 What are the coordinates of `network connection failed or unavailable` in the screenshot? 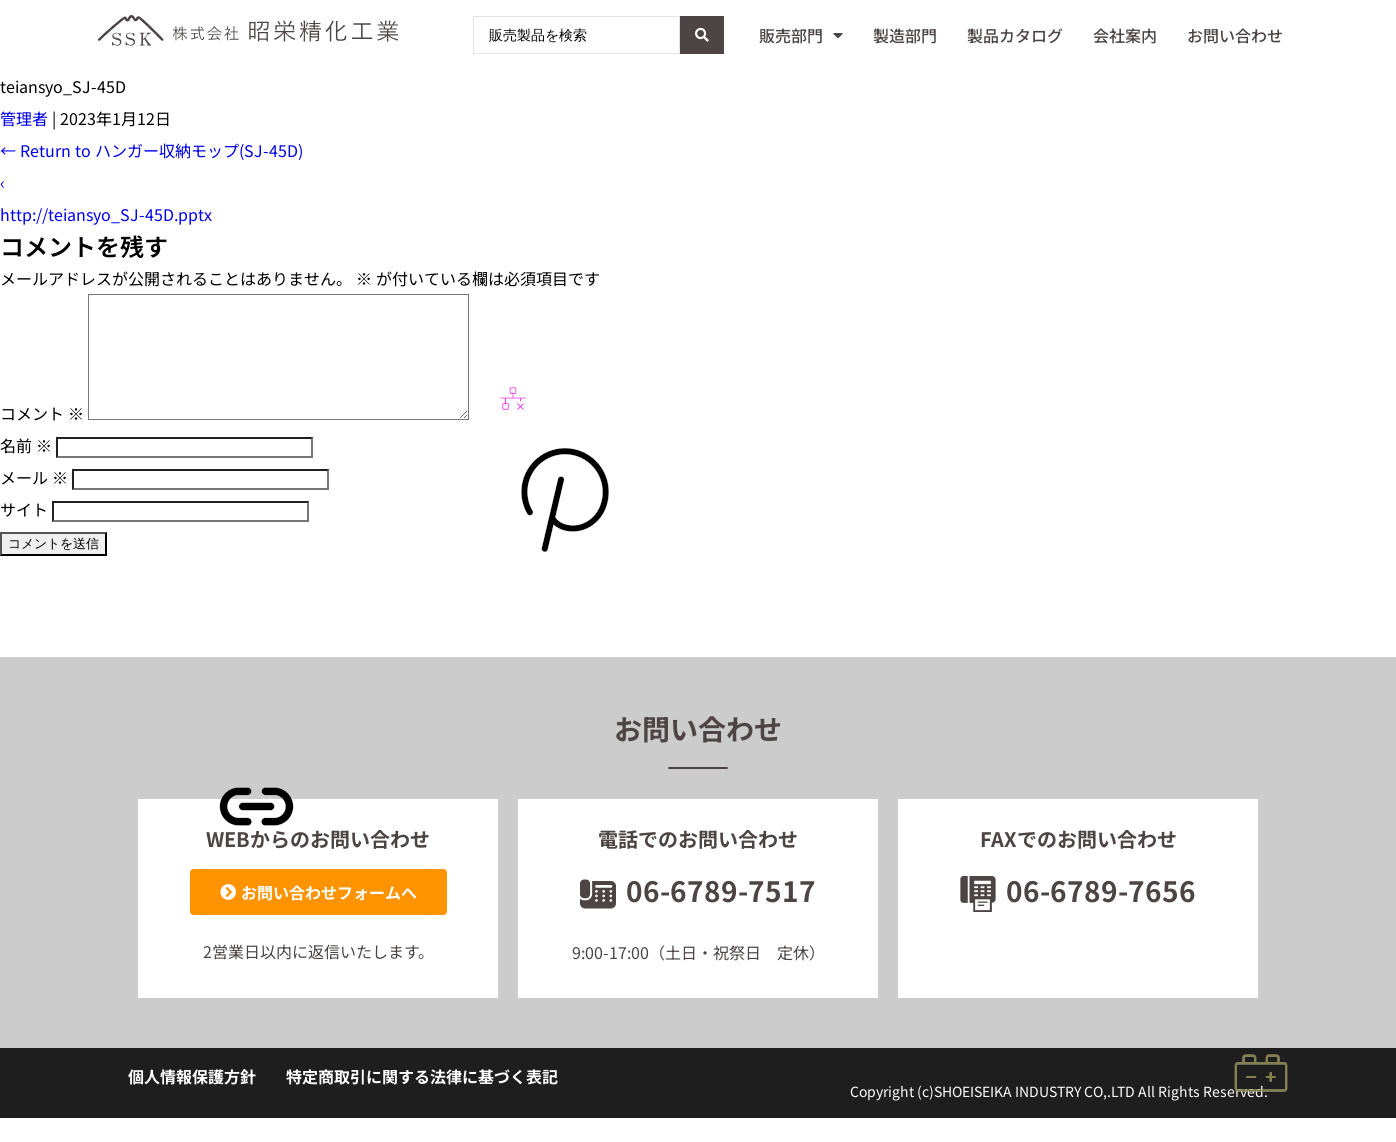 It's located at (513, 399).